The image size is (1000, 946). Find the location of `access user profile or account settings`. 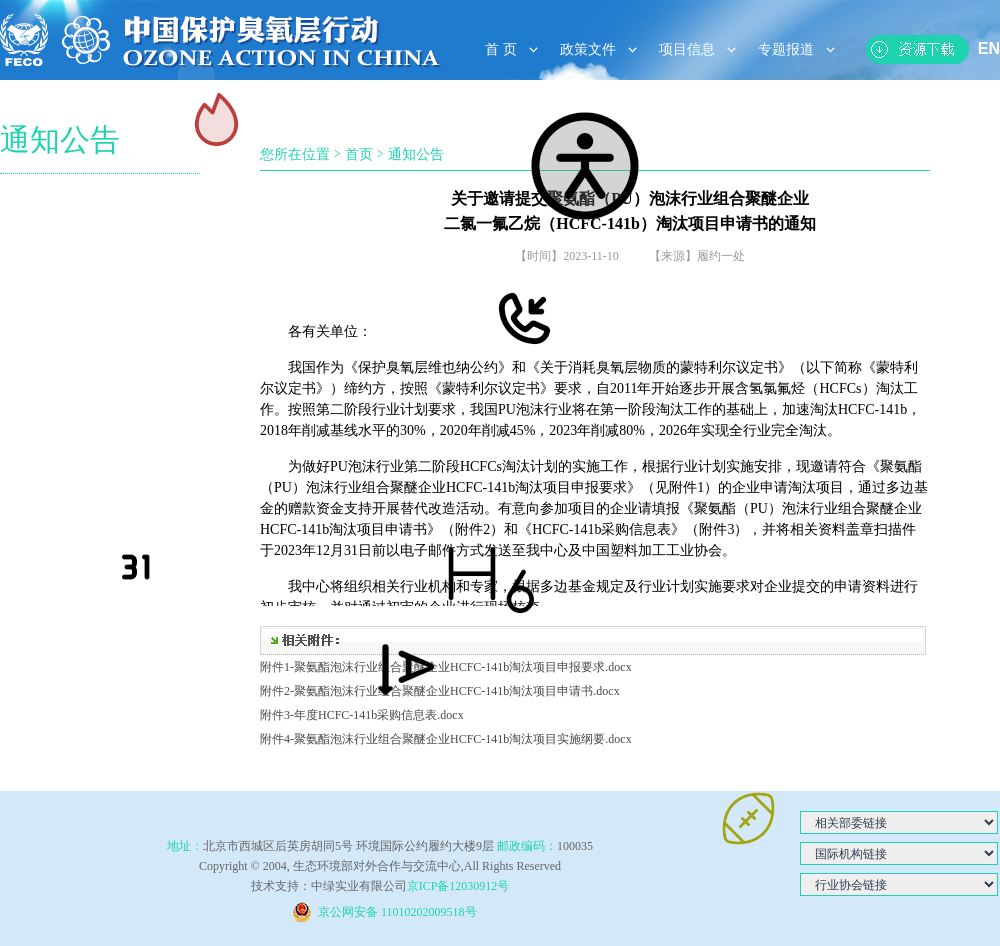

access user profile or account settings is located at coordinates (585, 166).